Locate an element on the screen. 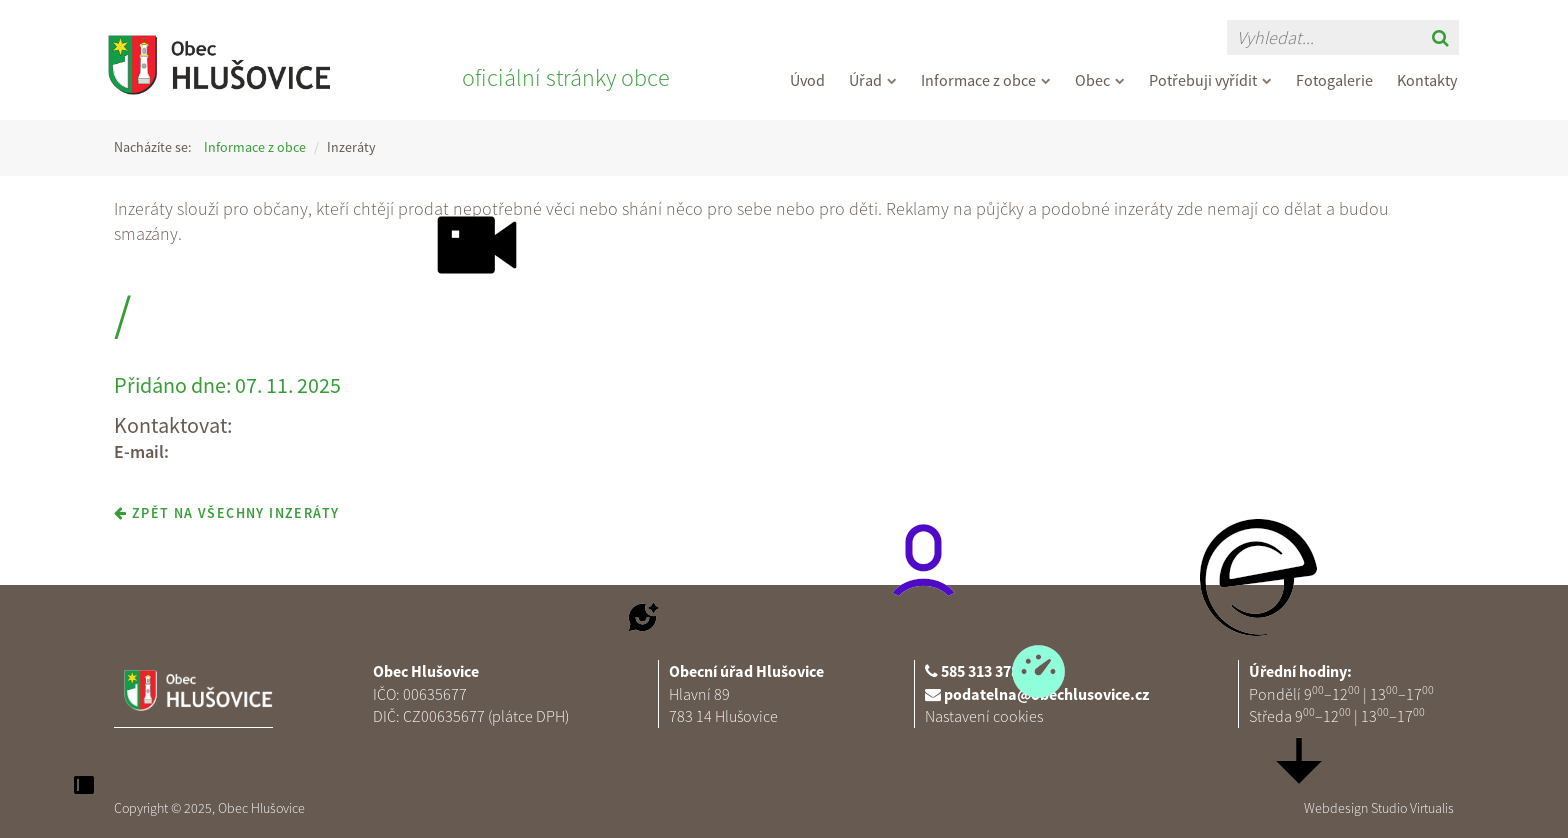 This screenshot has height=838, width=1568. esoteric software company logo is located at coordinates (1258, 577).